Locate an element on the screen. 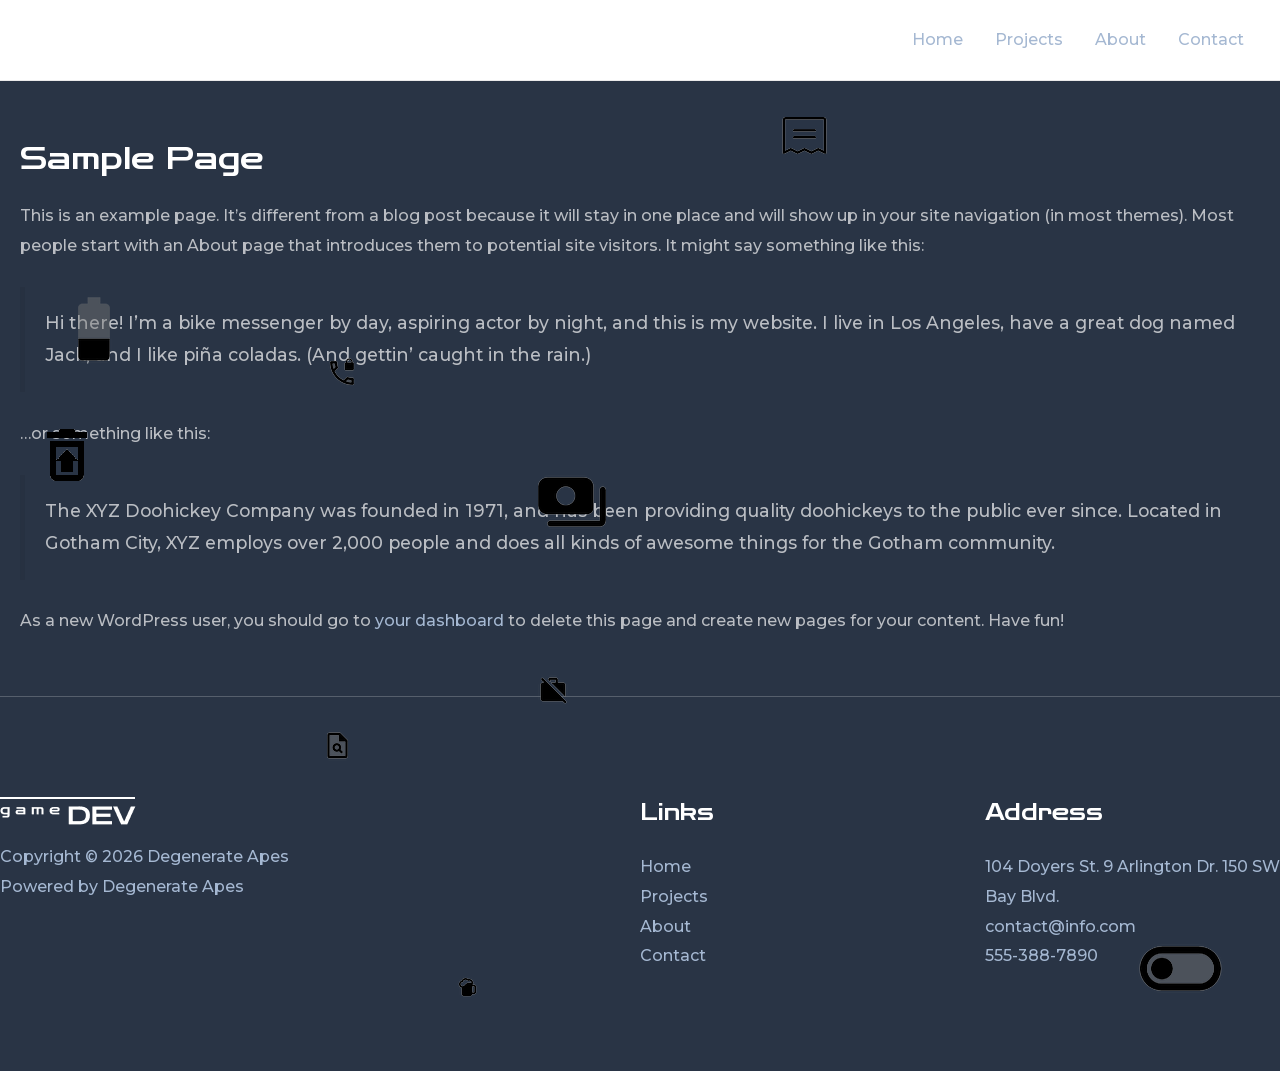  access payment methods is located at coordinates (572, 502).